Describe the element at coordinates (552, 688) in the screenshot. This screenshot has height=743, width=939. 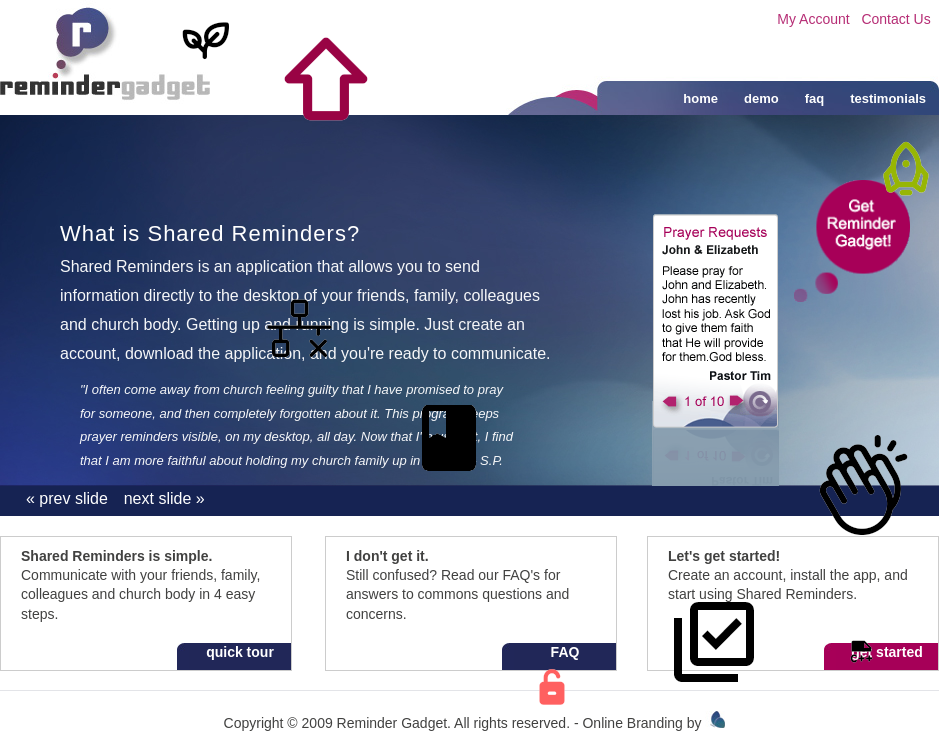
I see `unlock a secured item or account` at that location.